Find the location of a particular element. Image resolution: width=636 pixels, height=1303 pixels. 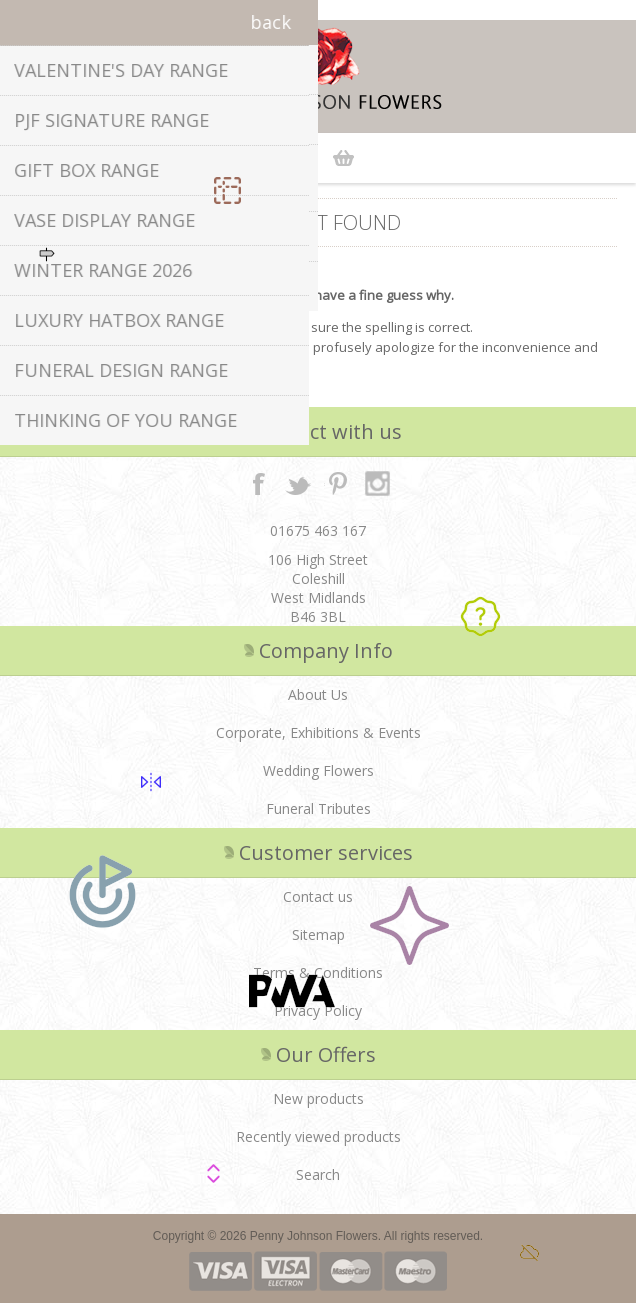

indicates AI-generated or enhanced content is located at coordinates (409, 925).